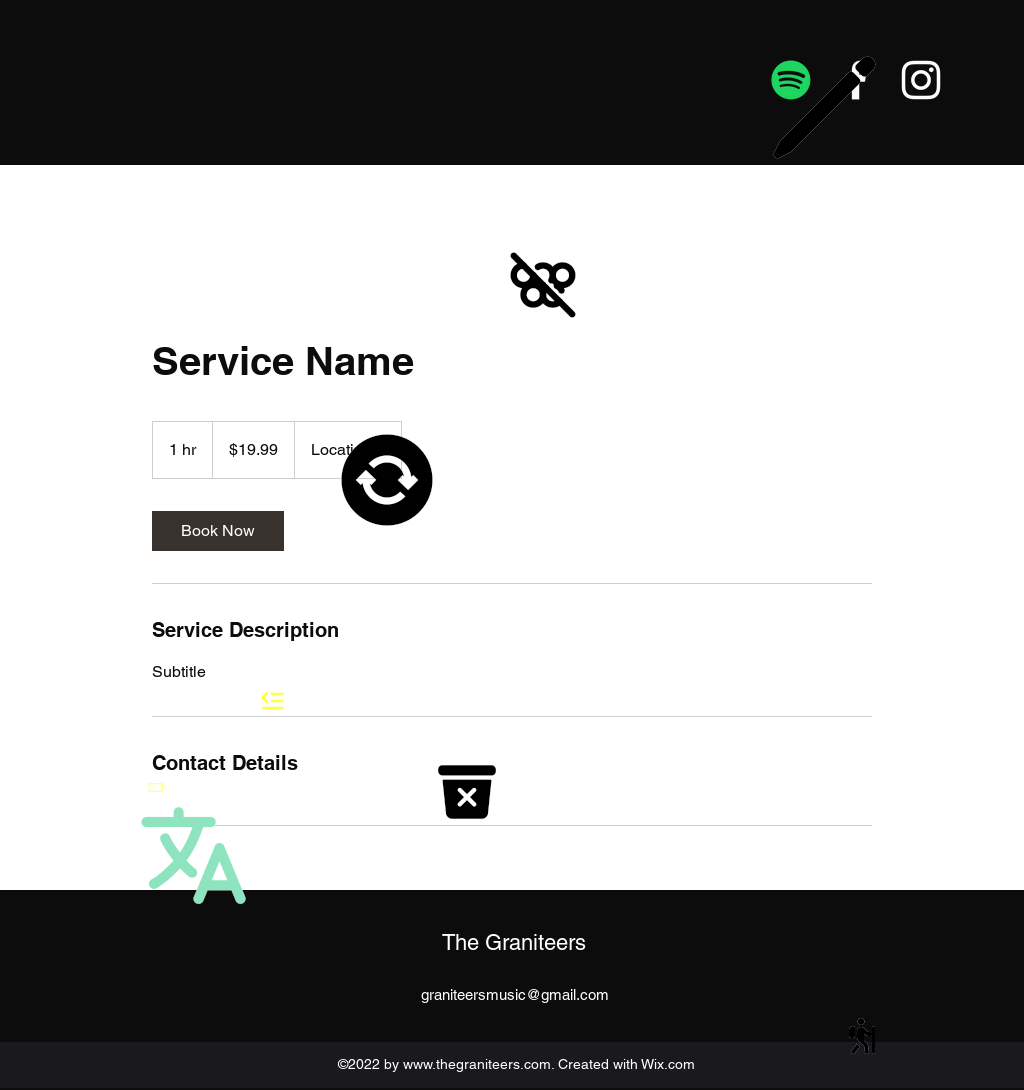 The height and width of the screenshot is (1090, 1024). What do you see at coordinates (156, 787) in the screenshot?
I see `indicates battery is completely drained` at bounding box center [156, 787].